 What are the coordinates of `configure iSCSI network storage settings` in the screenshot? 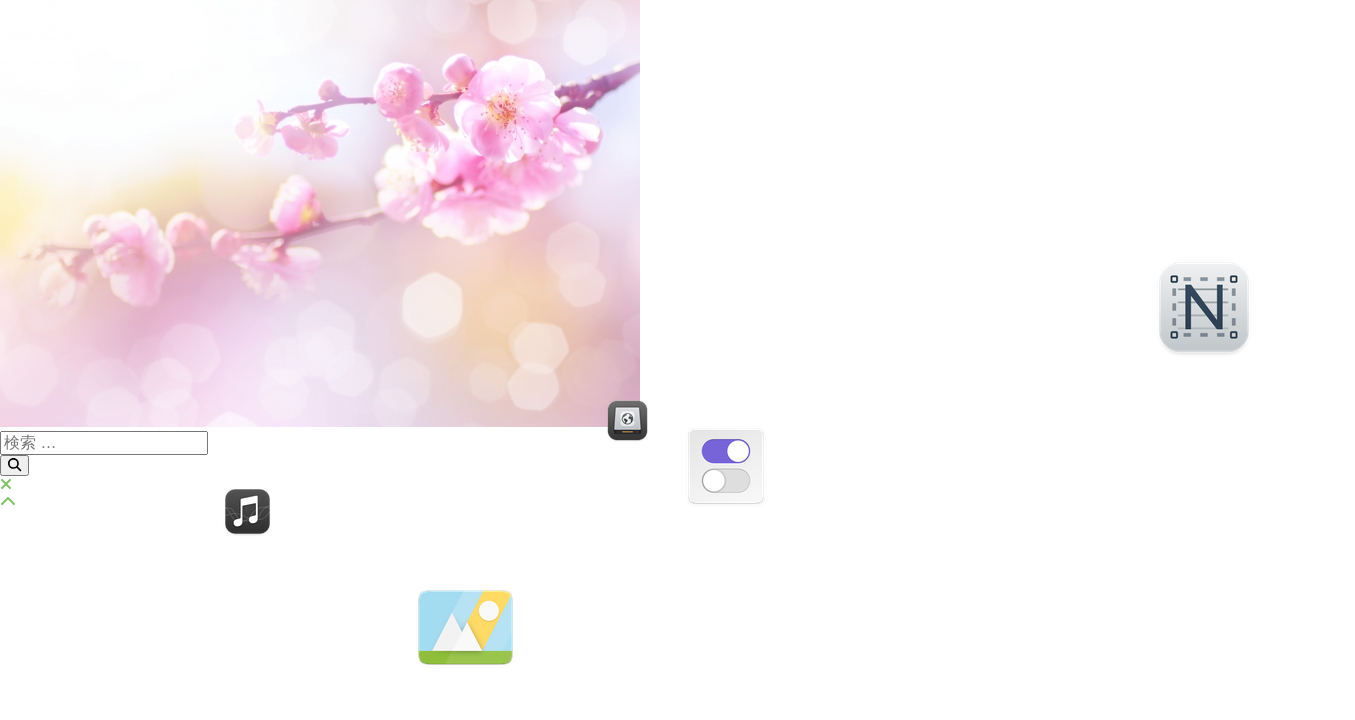 It's located at (627, 420).